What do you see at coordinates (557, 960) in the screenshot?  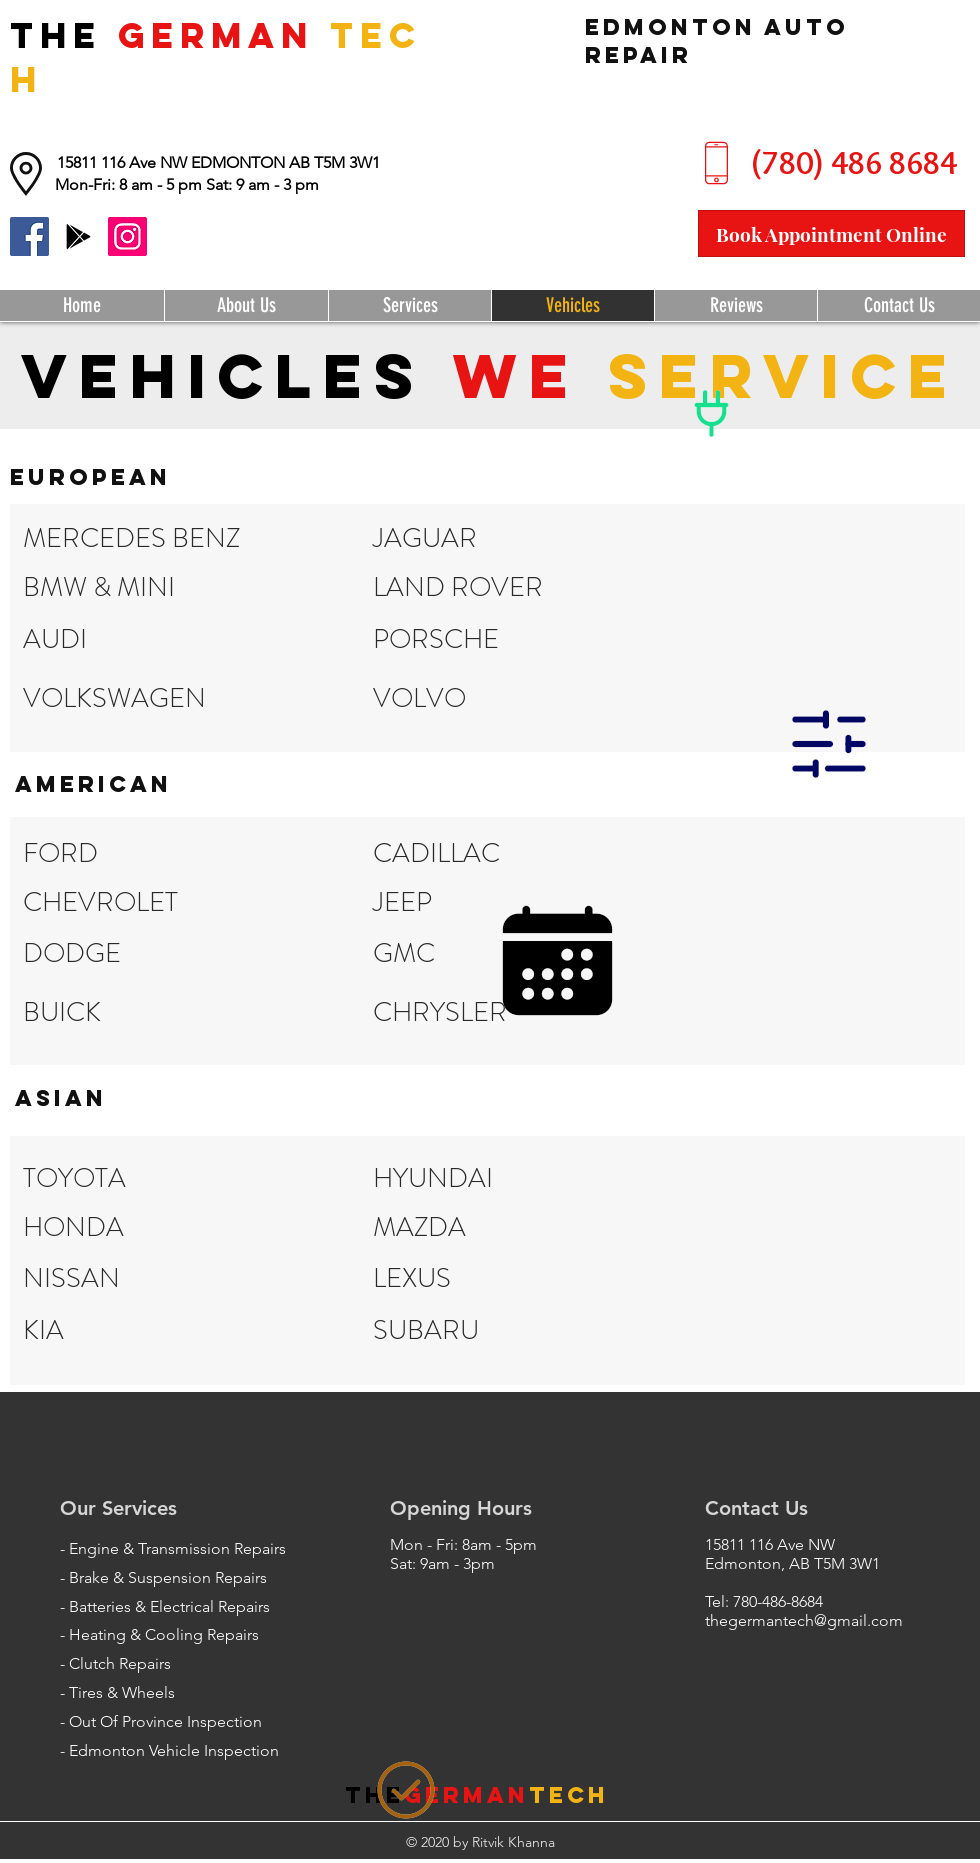 I see `view calendar or schedule` at bounding box center [557, 960].